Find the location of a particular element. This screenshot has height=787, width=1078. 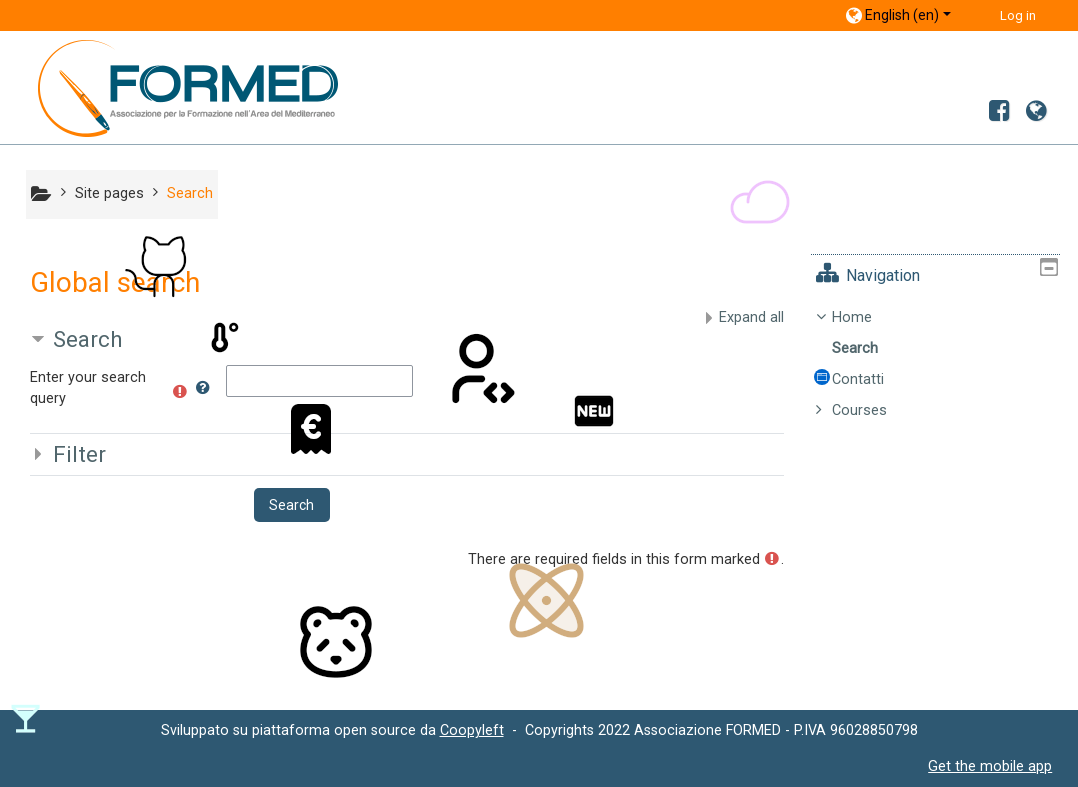

view project on github is located at coordinates (161, 265).